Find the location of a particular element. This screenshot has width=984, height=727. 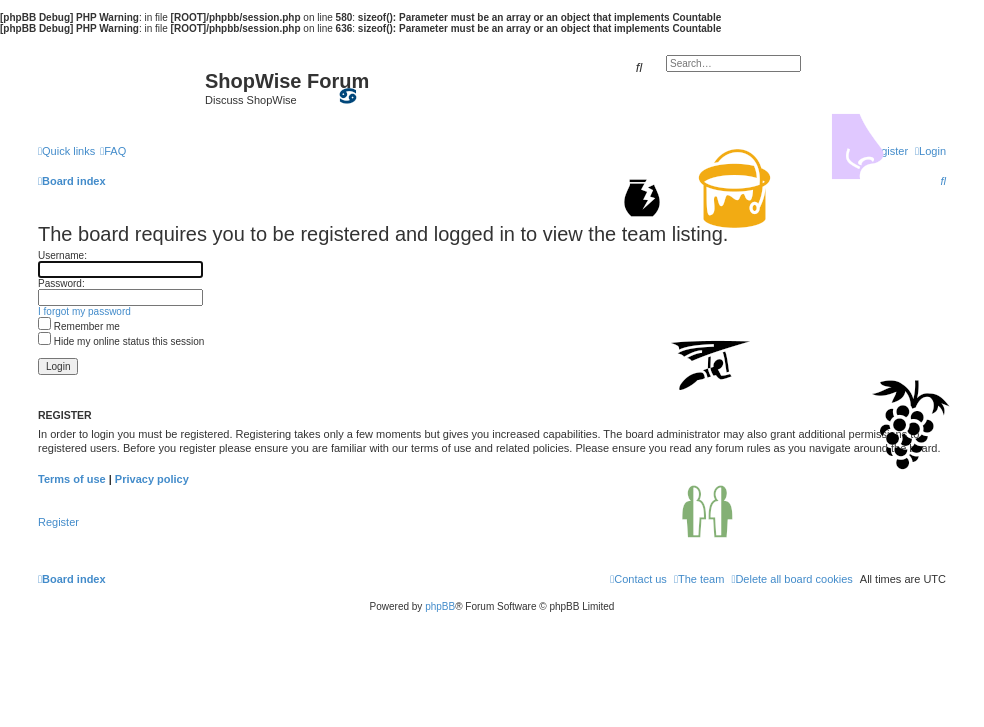

select grapes as a food or ingredient item is located at coordinates (911, 425).